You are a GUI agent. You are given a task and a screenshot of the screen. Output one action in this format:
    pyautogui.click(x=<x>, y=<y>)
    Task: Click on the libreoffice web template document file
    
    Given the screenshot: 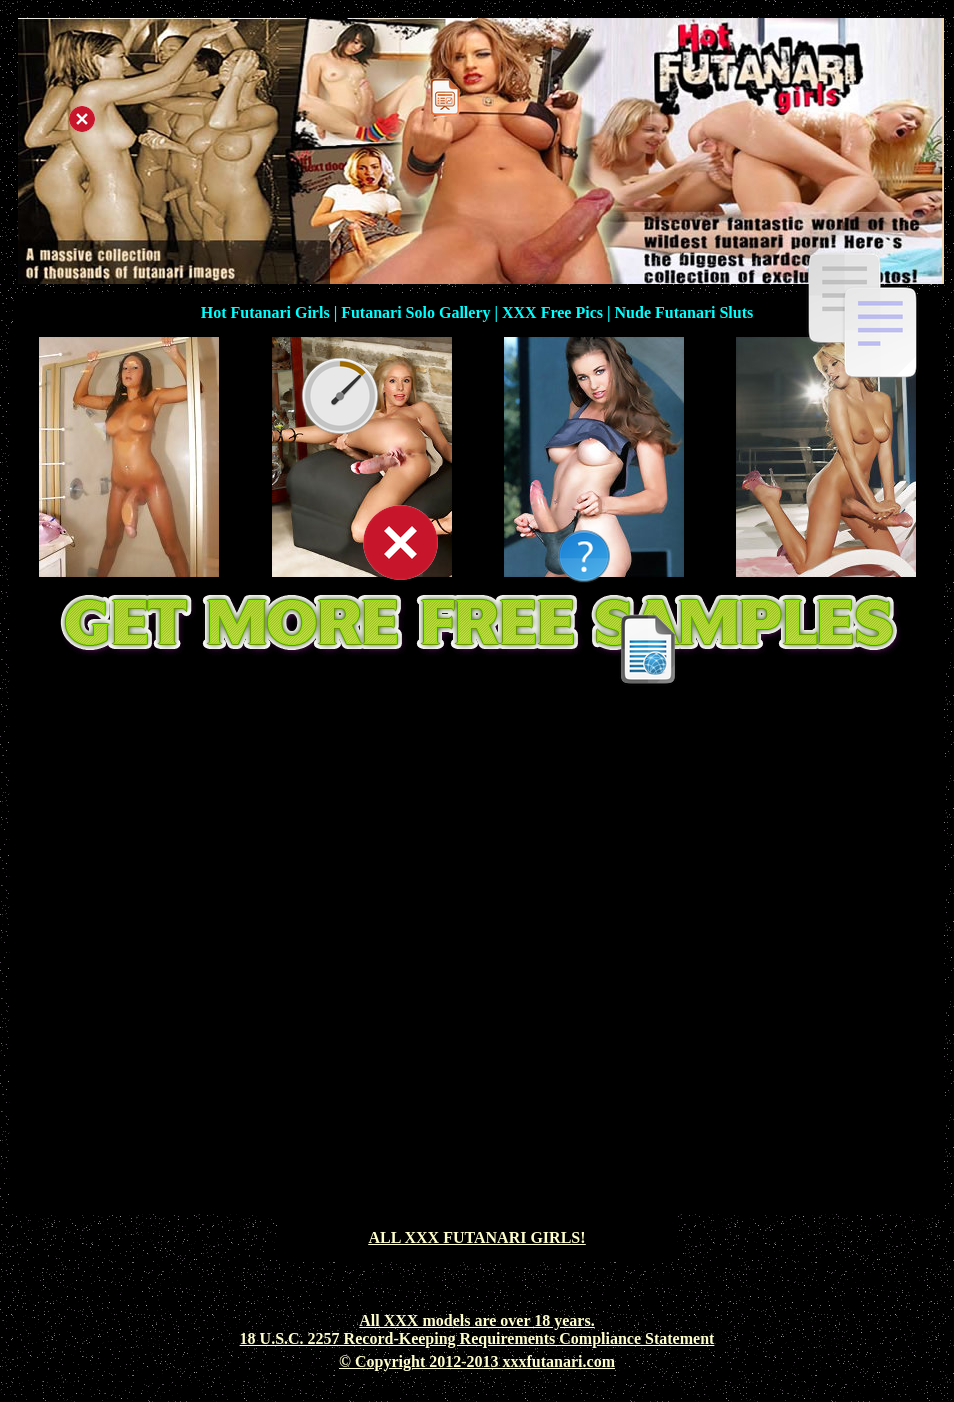 What is the action you would take?
    pyautogui.click(x=648, y=649)
    